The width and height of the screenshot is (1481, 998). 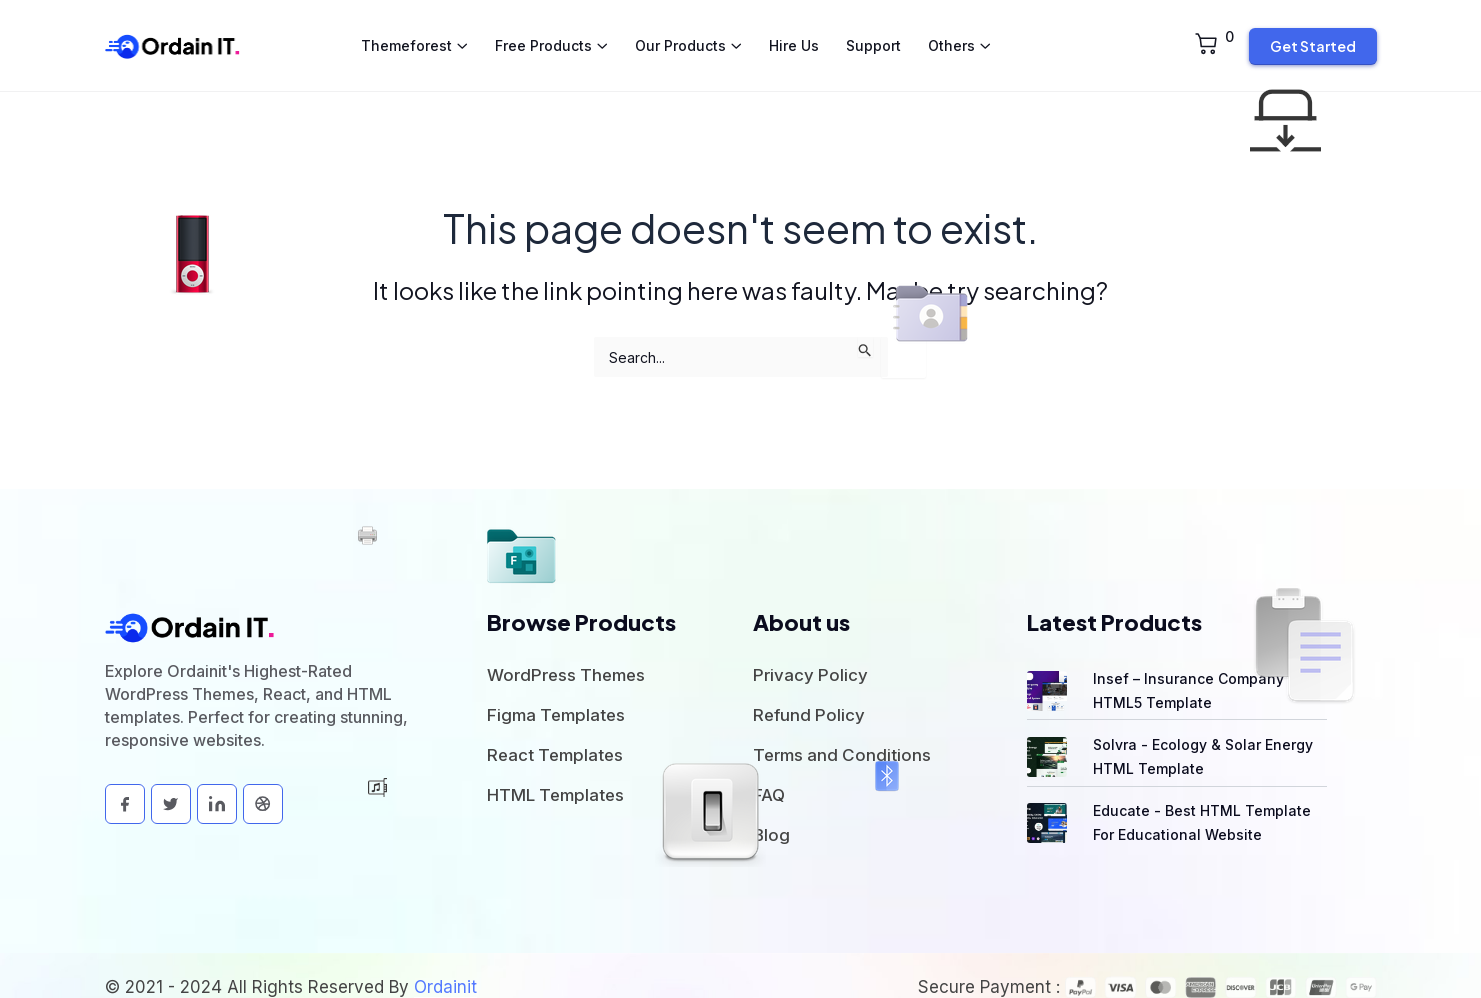 What do you see at coordinates (931, 315) in the screenshot?
I see `open microsoft contacts folder` at bounding box center [931, 315].